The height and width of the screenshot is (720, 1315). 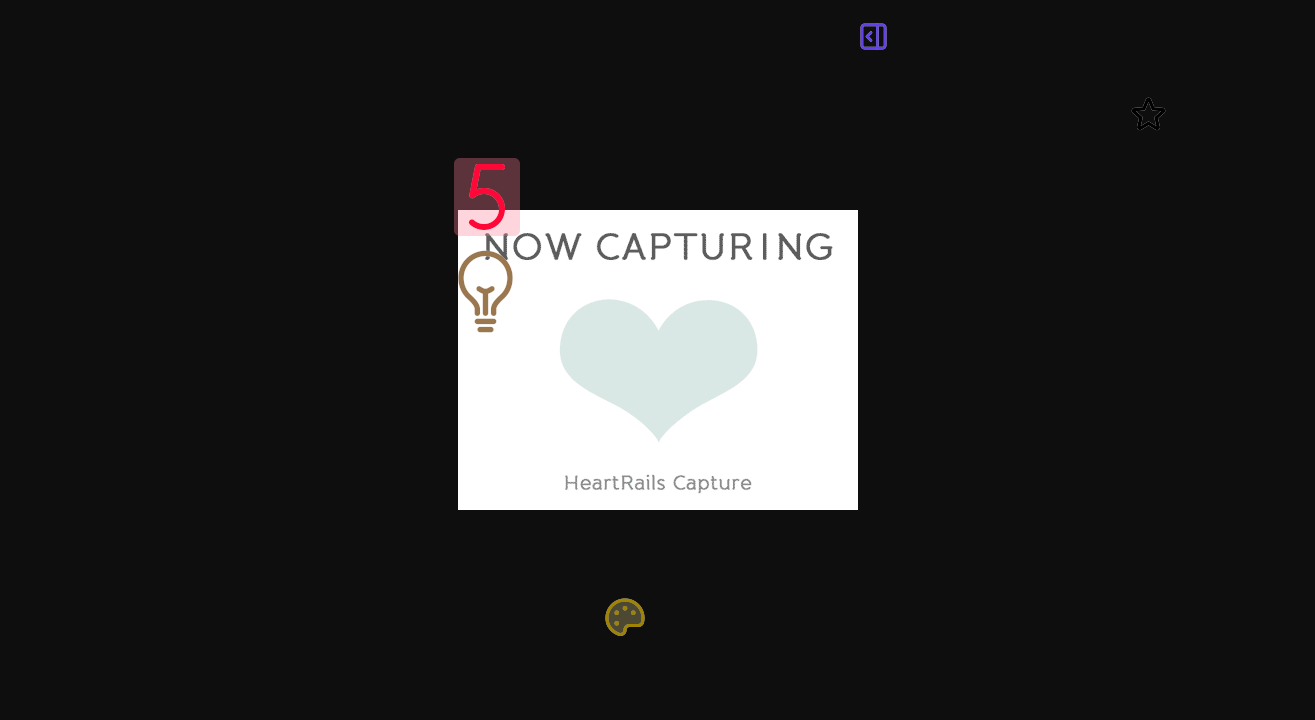 What do you see at coordinates (1148, 114) in the screenshot?
I see `add item to favorites` at bounding box center [1148, 114].